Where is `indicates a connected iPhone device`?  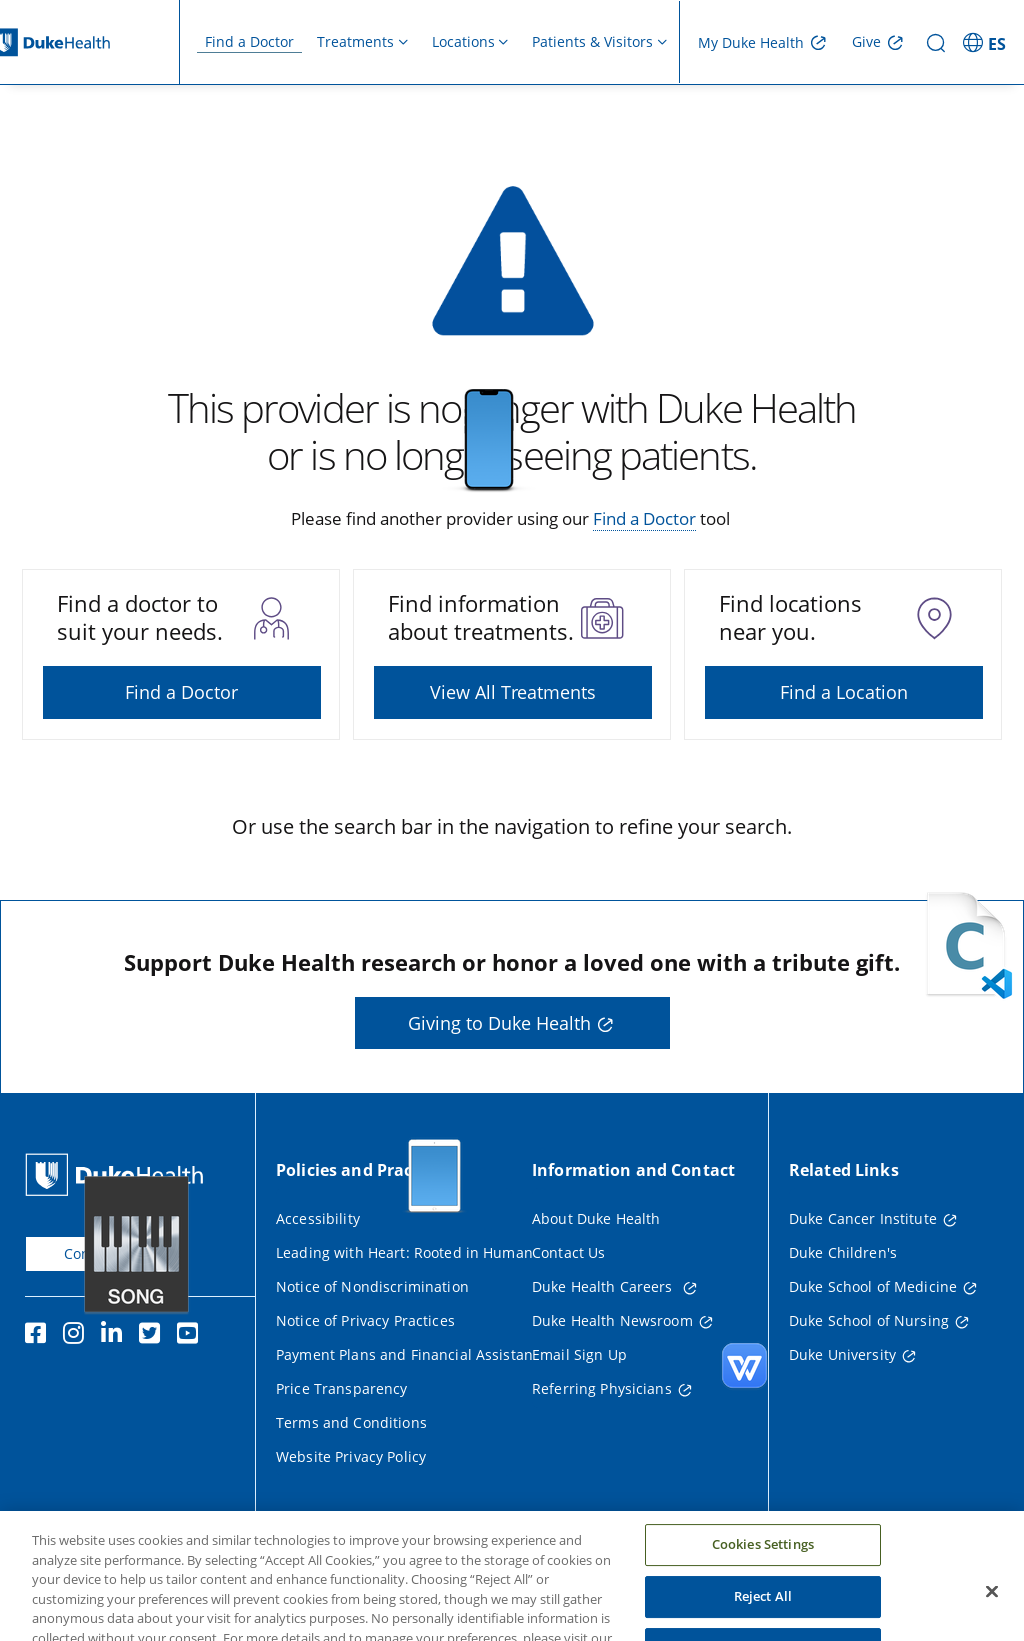 indicates a connected iPhone device is located at coordinates (489, 441).